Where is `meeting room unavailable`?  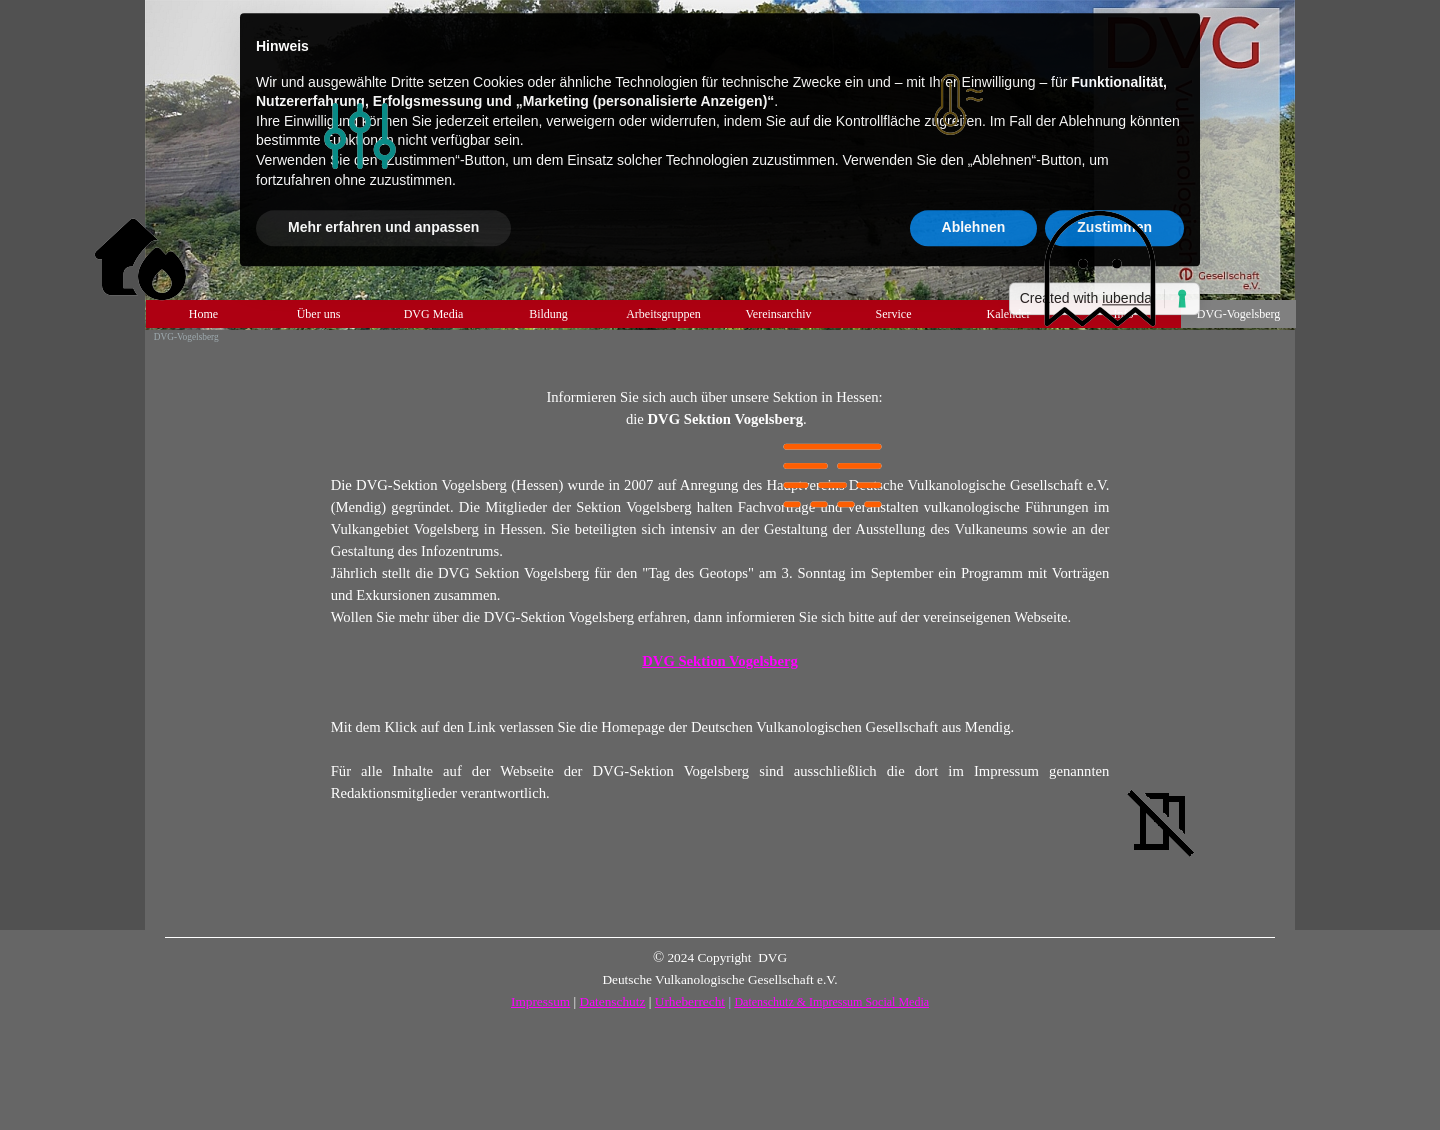
meeting room unavailable is located at coordinates (1162, 821).